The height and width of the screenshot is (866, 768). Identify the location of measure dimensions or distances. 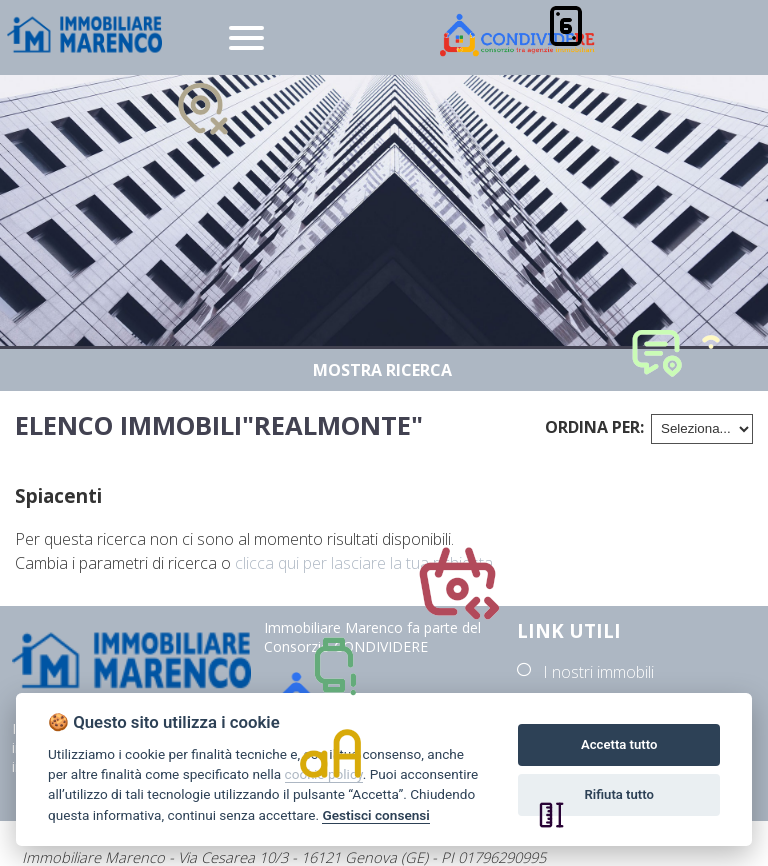
(551, 815).